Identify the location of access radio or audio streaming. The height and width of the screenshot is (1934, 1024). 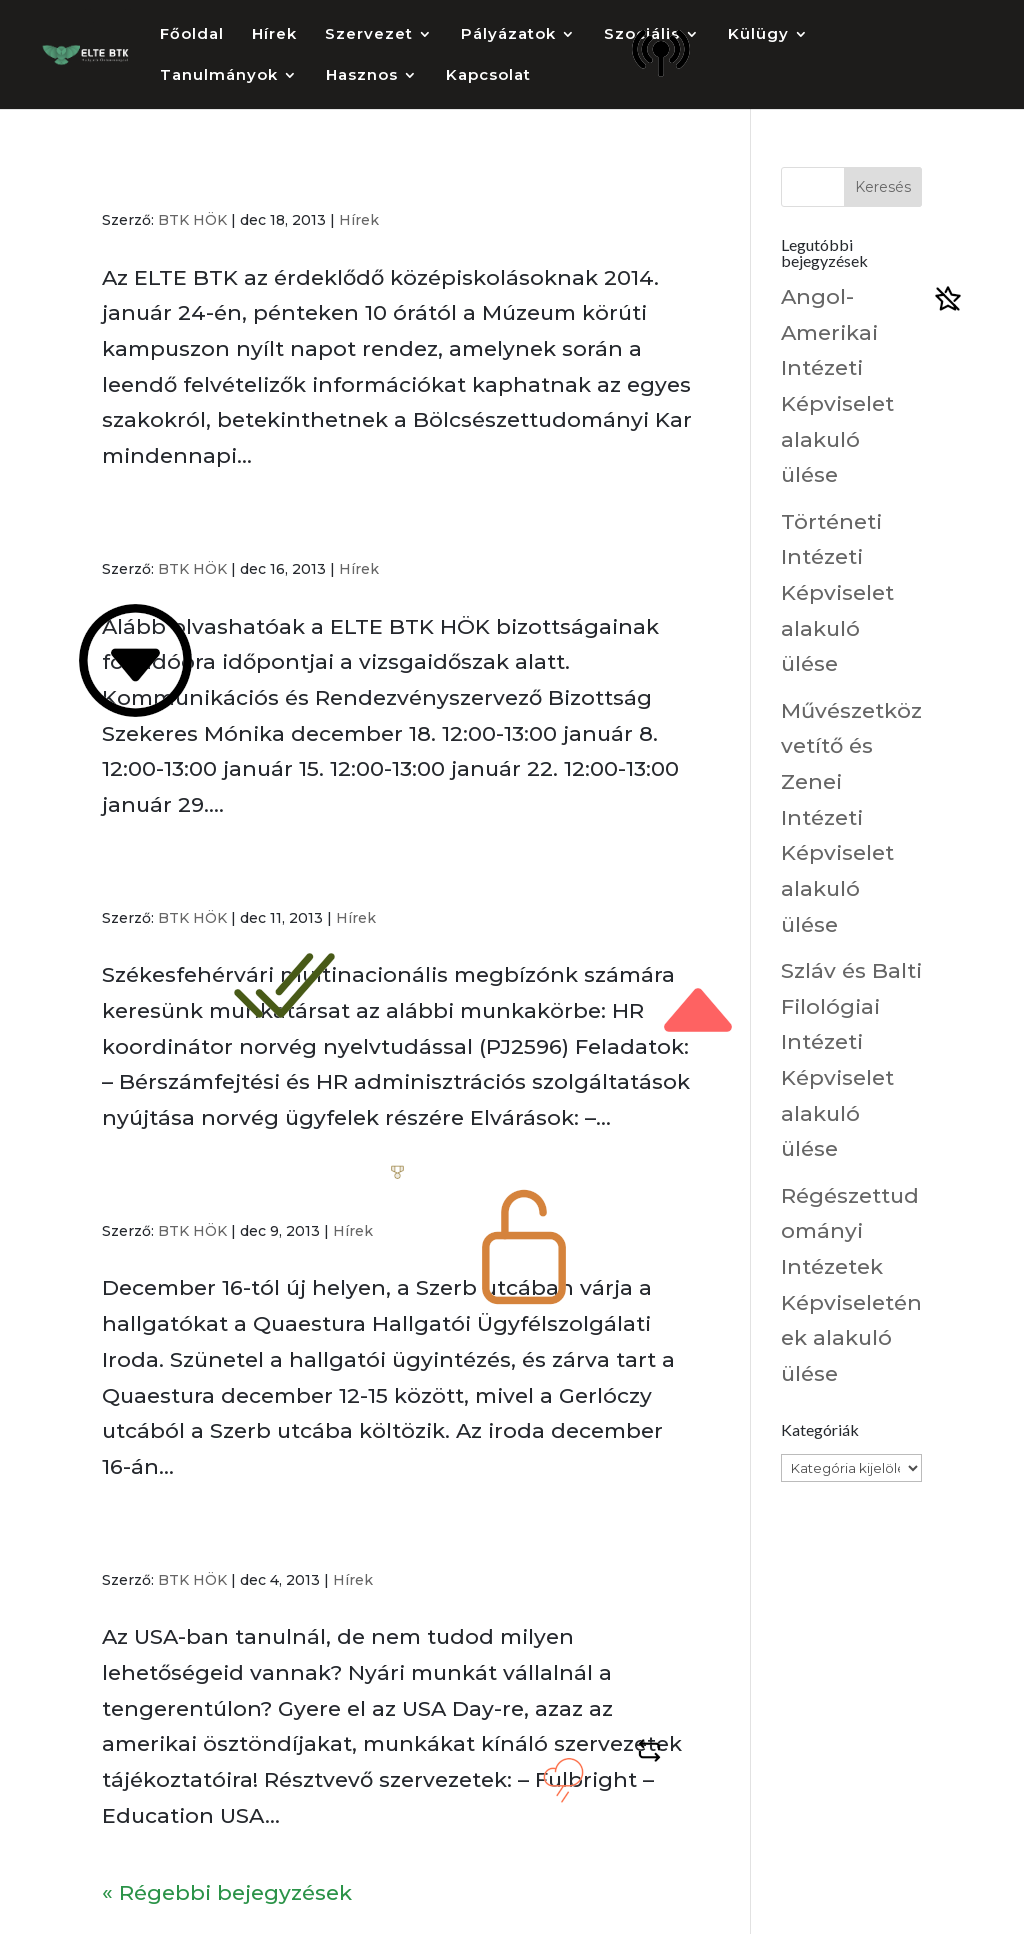
(661, 52).